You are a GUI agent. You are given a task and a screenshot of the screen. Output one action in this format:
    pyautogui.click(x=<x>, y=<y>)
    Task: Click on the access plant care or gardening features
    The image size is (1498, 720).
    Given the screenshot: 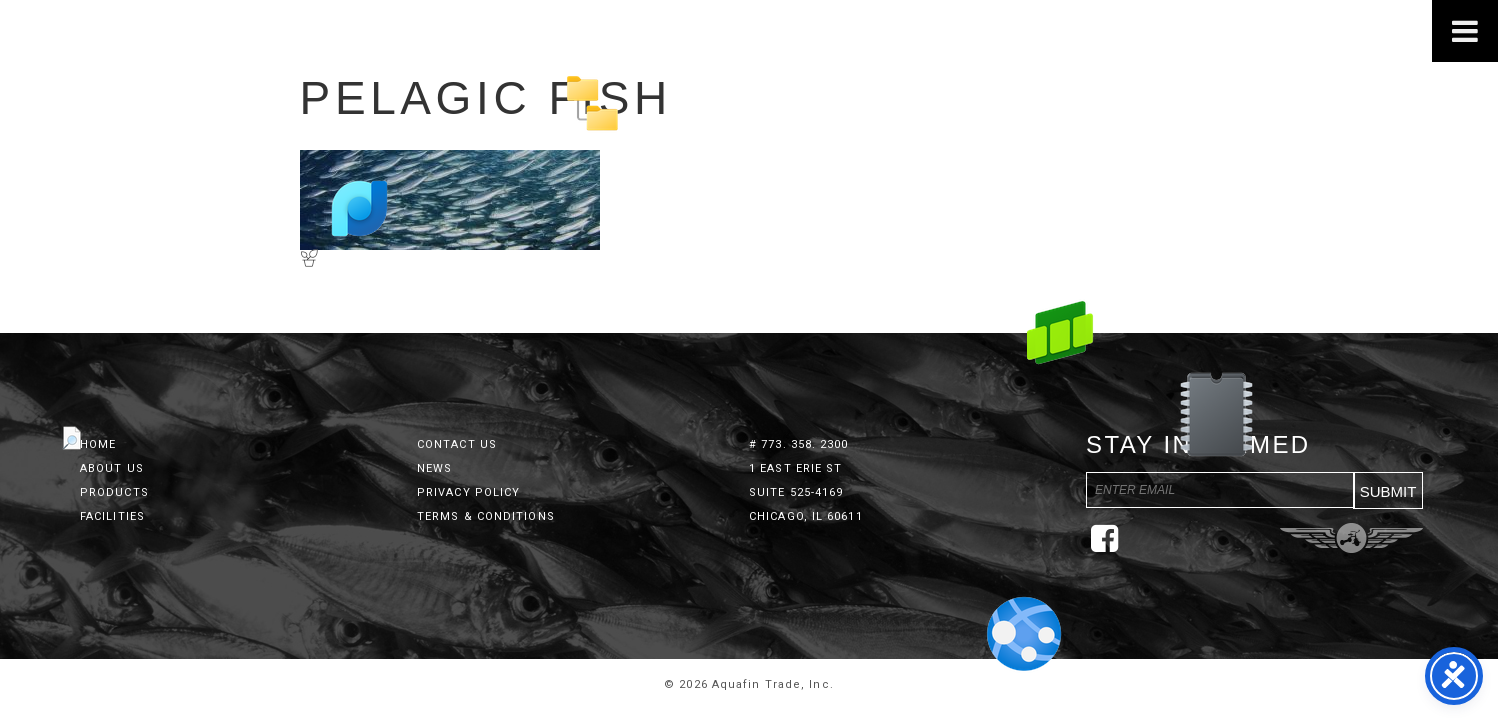 What is the action you would take?
    pyautogui.click(x=309, y=258)
    